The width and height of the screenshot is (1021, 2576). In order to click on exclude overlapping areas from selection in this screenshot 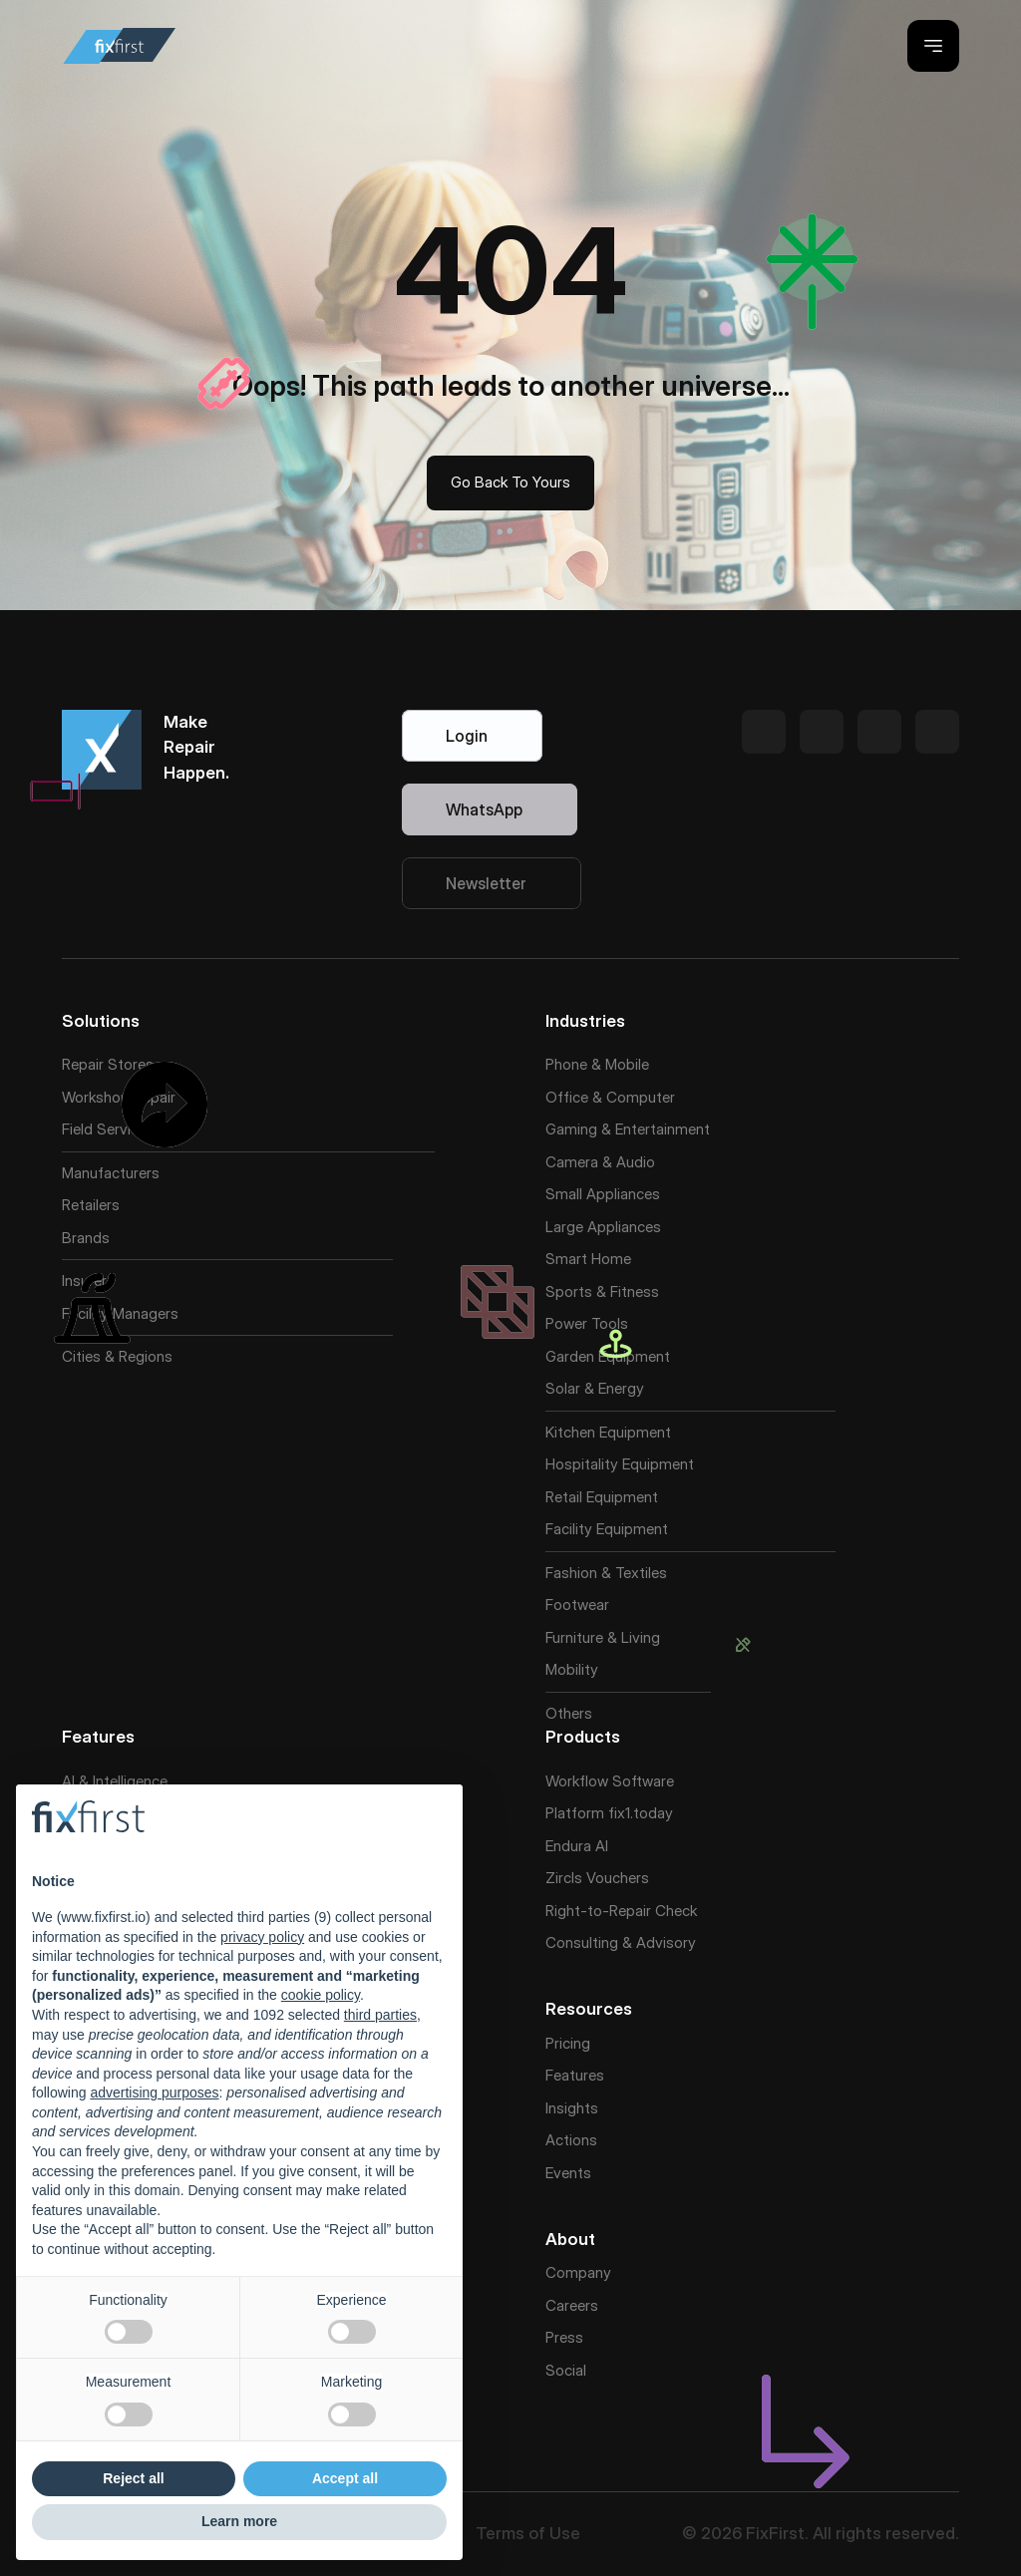, I will do `click(498, 1302)`.